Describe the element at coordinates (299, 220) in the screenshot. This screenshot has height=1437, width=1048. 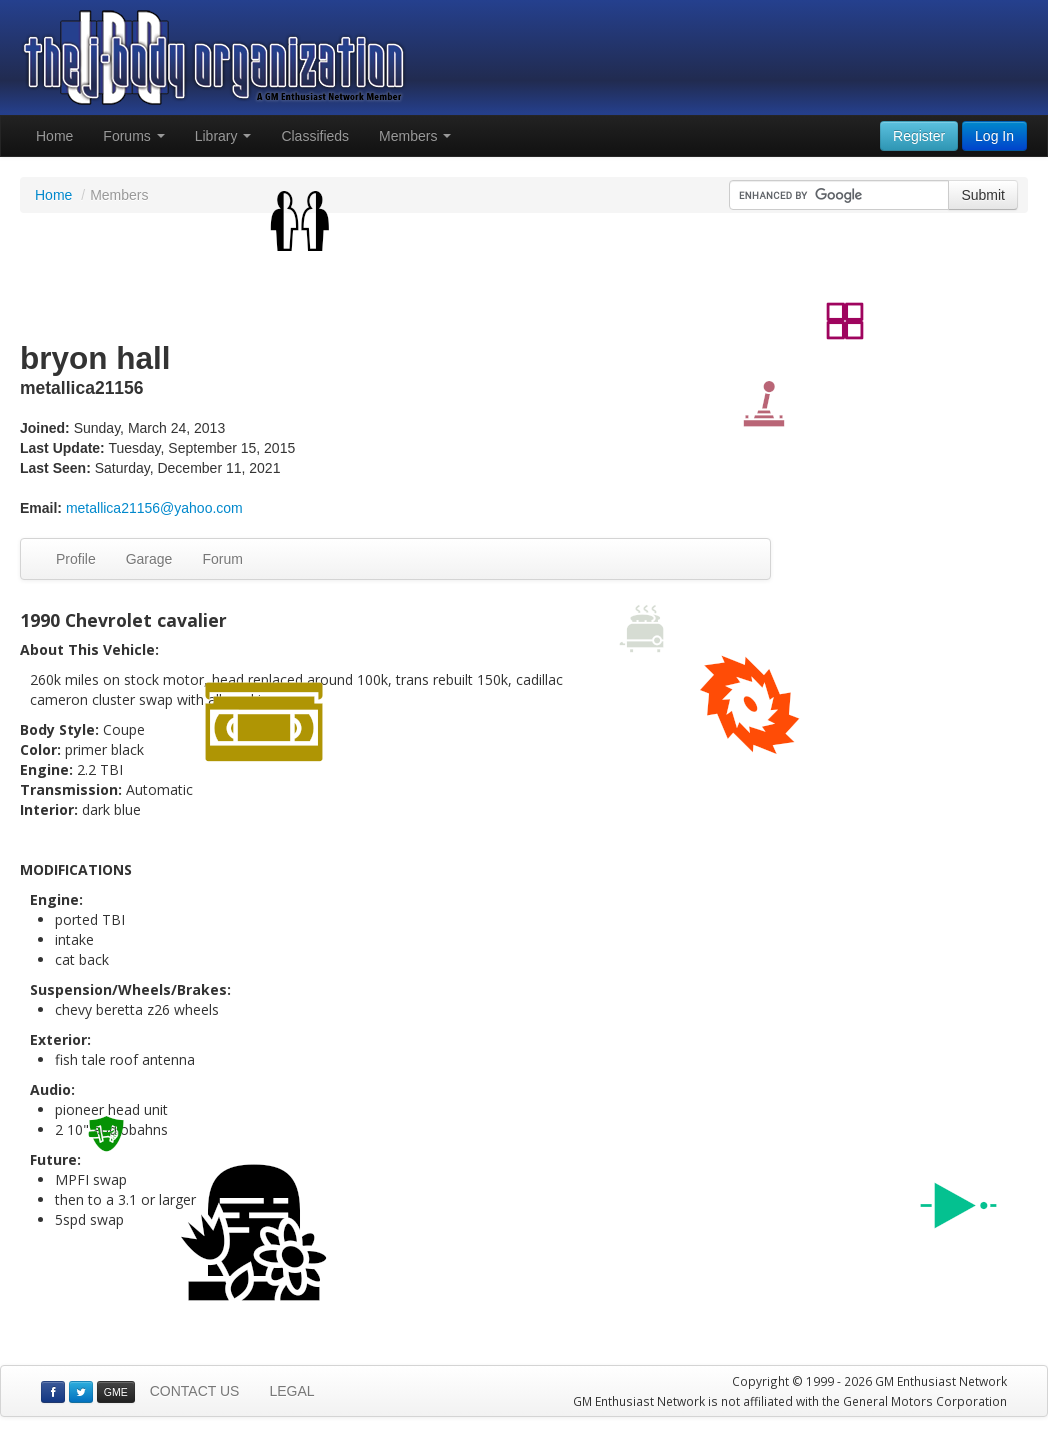
I see `toggle between two modes or perspectives` at that location.